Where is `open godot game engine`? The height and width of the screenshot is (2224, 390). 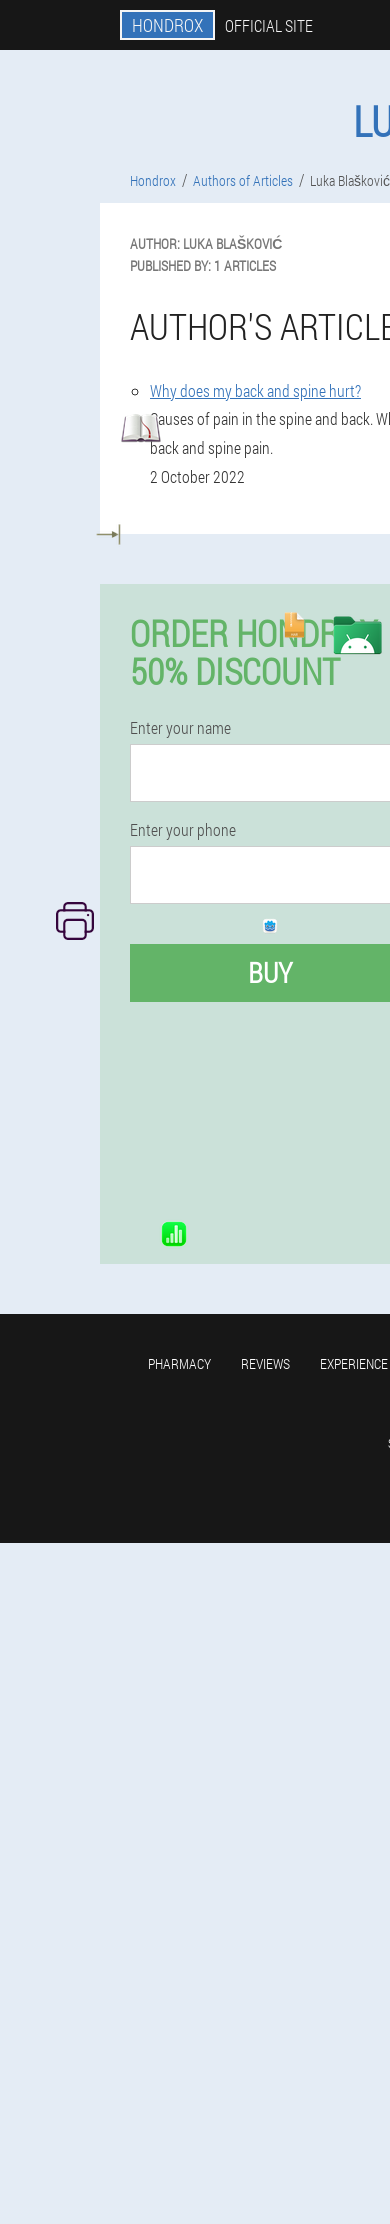
open godot game engine is located at coordinates (270, 926).